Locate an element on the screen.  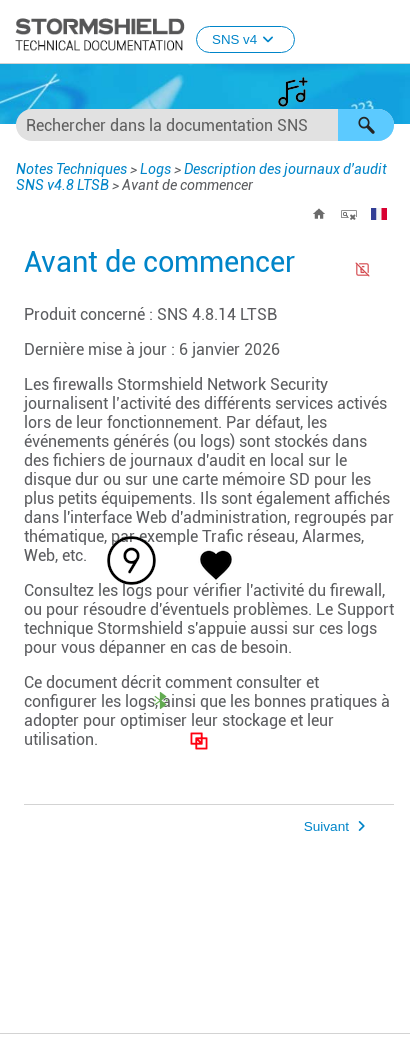
merge or intersect selected layers is located at coordinates (199, 741).